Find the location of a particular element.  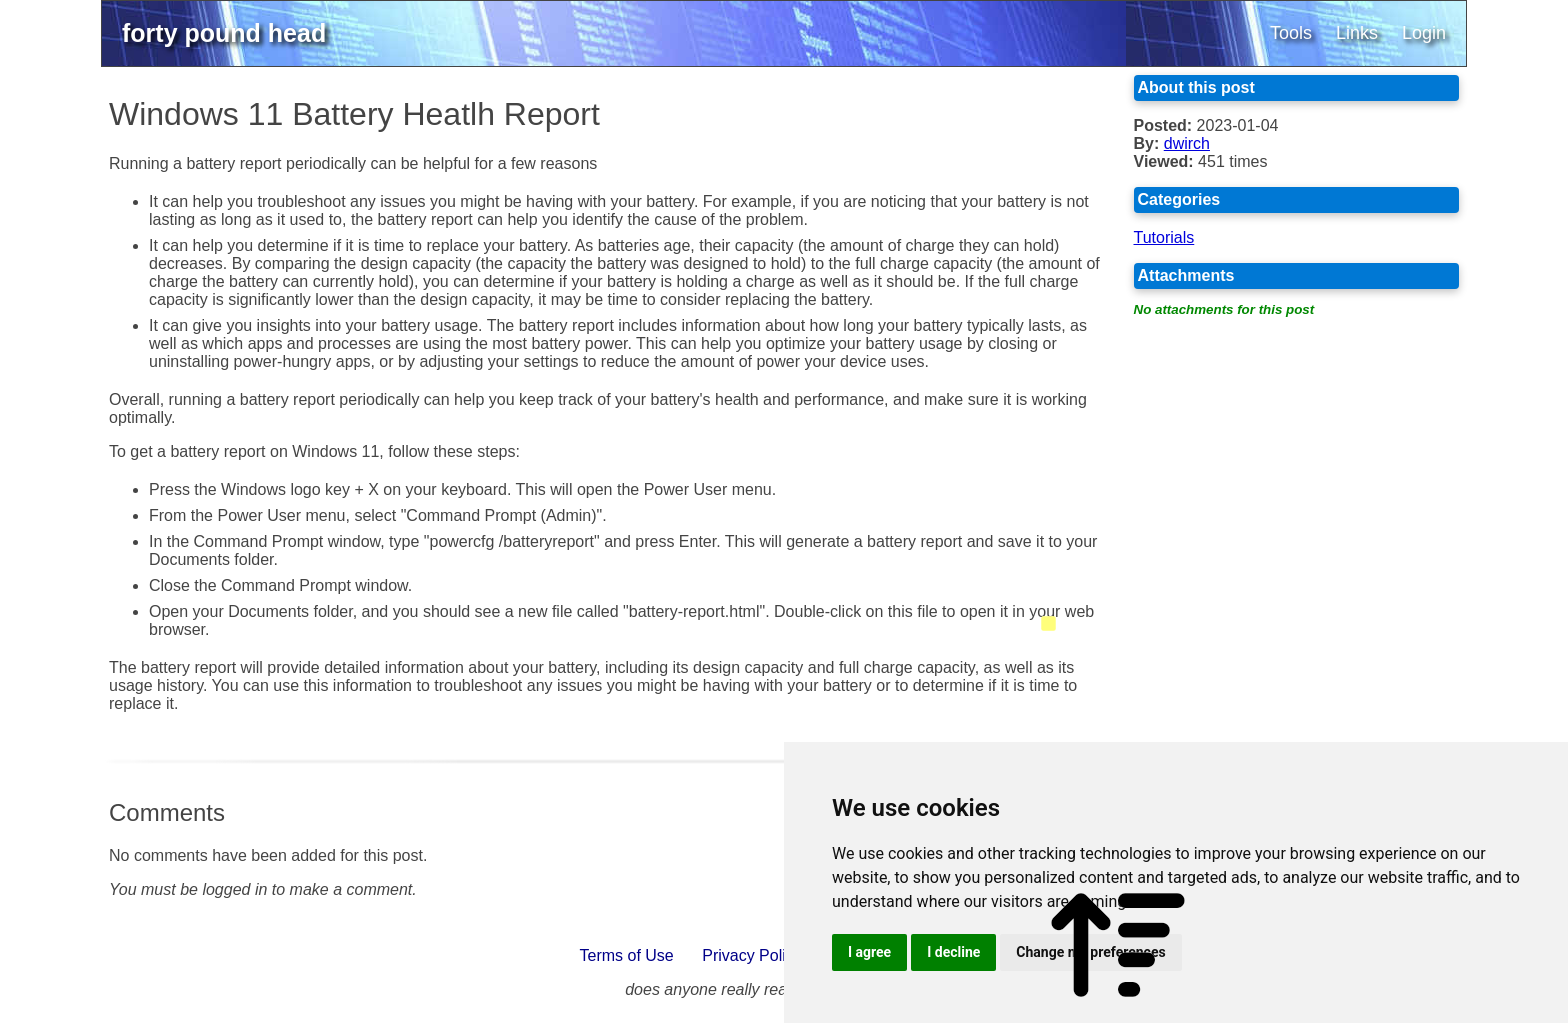

stop media playback is located at coordinates (1048, 623).